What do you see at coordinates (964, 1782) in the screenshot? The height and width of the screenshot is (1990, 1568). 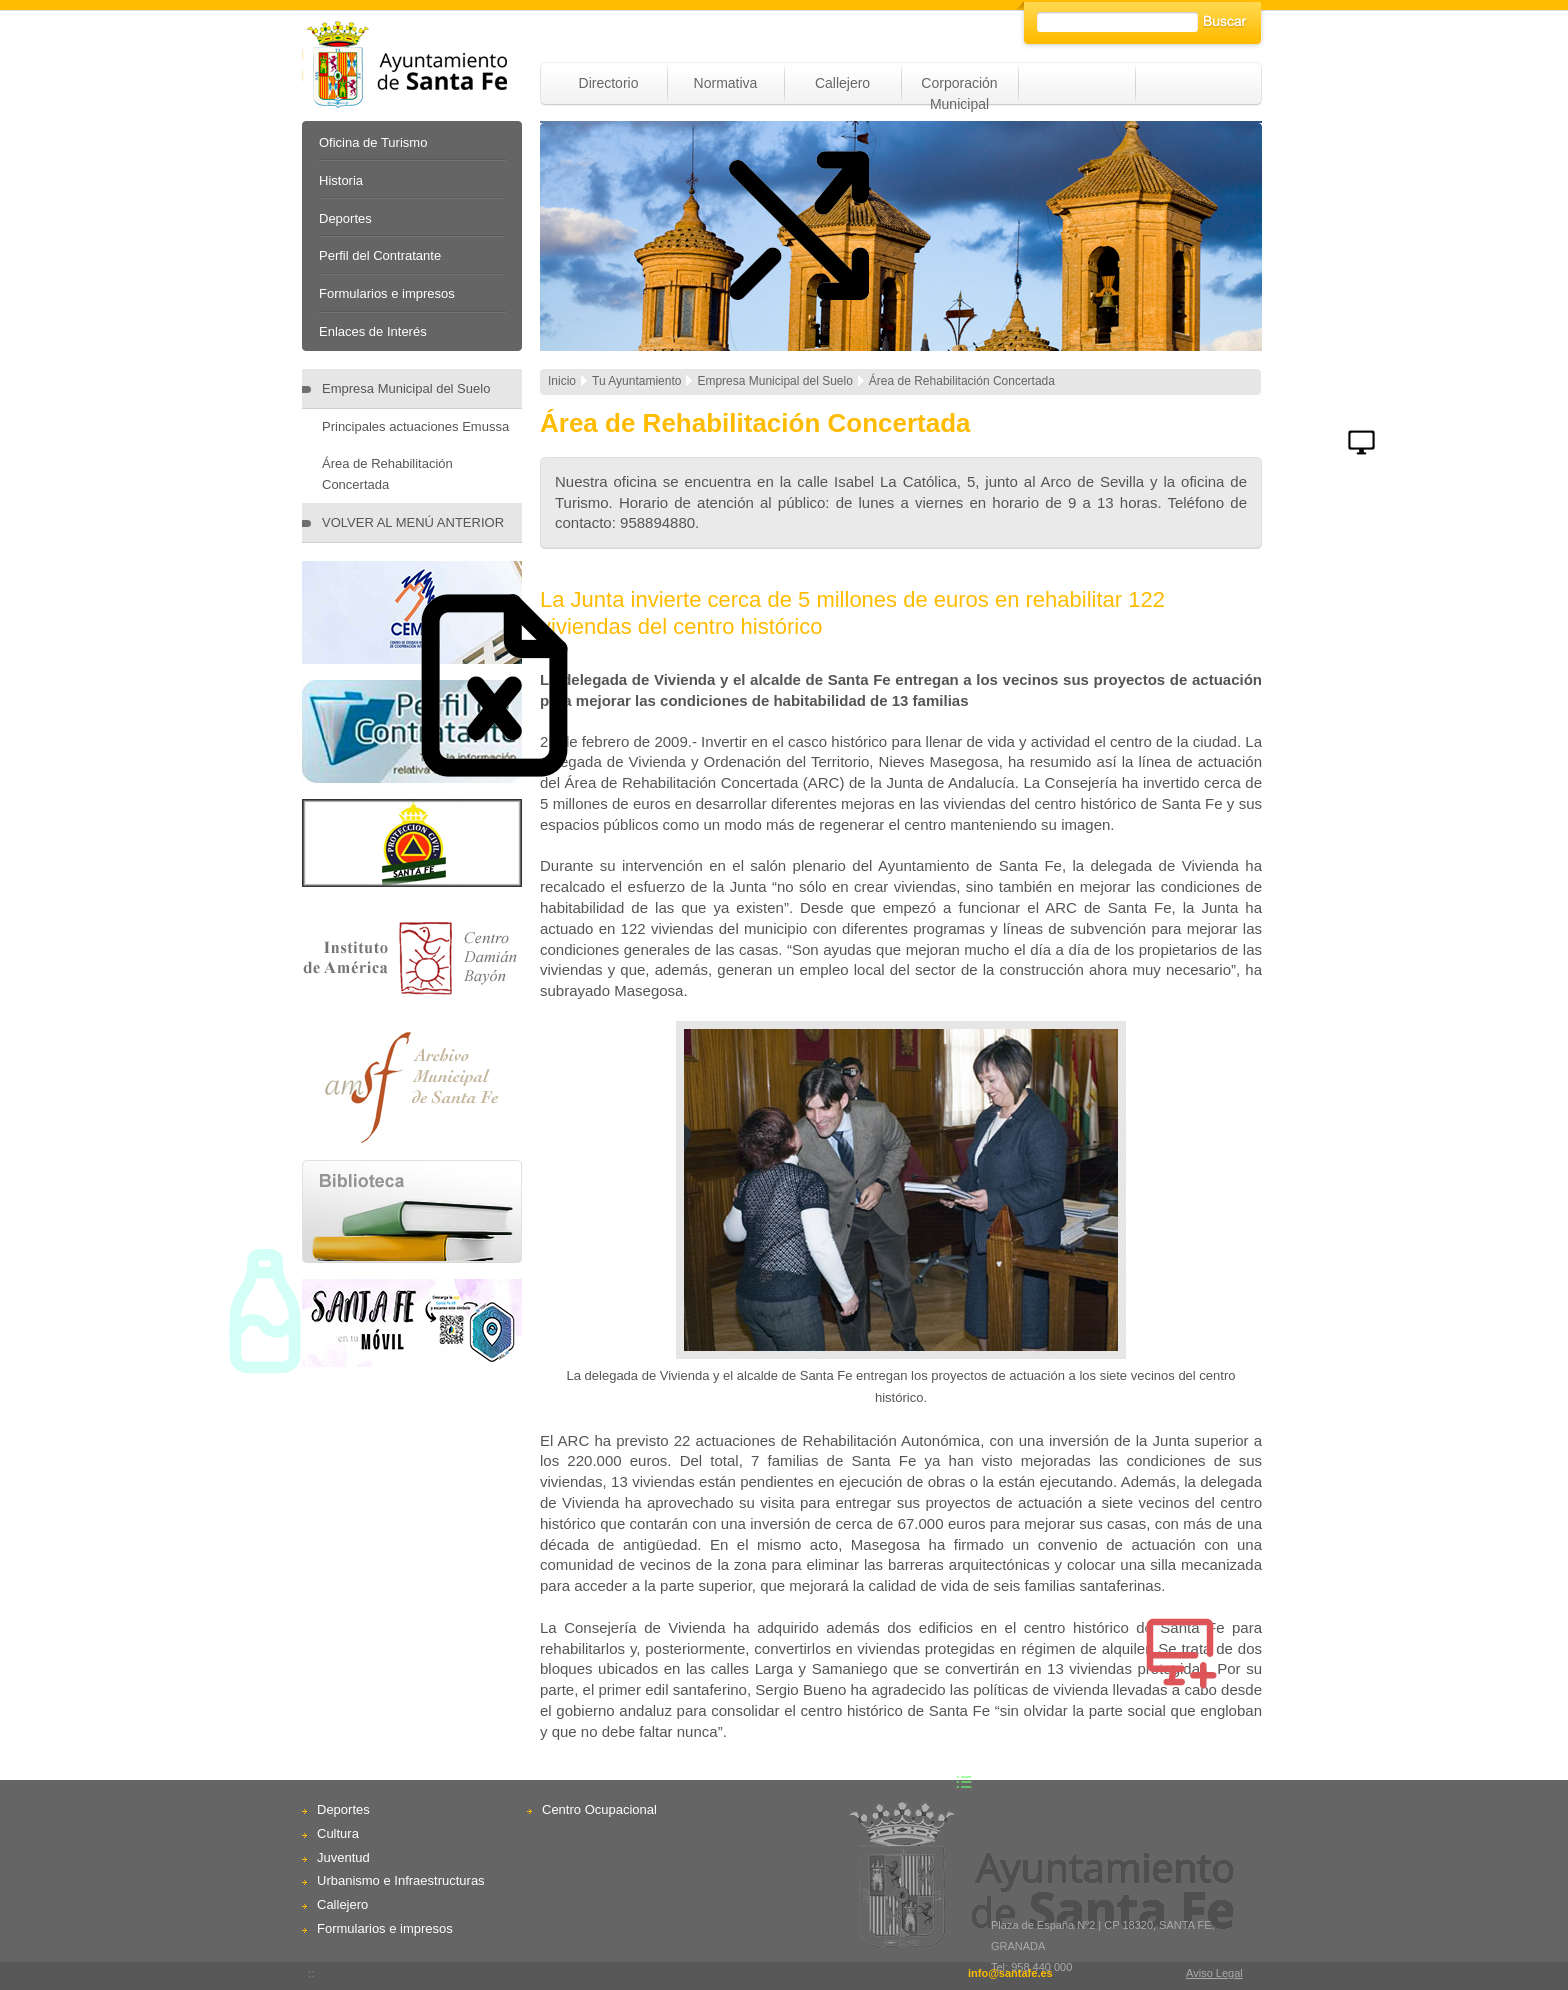 I see `view items in a list format` at bounding box center [964, 1782].